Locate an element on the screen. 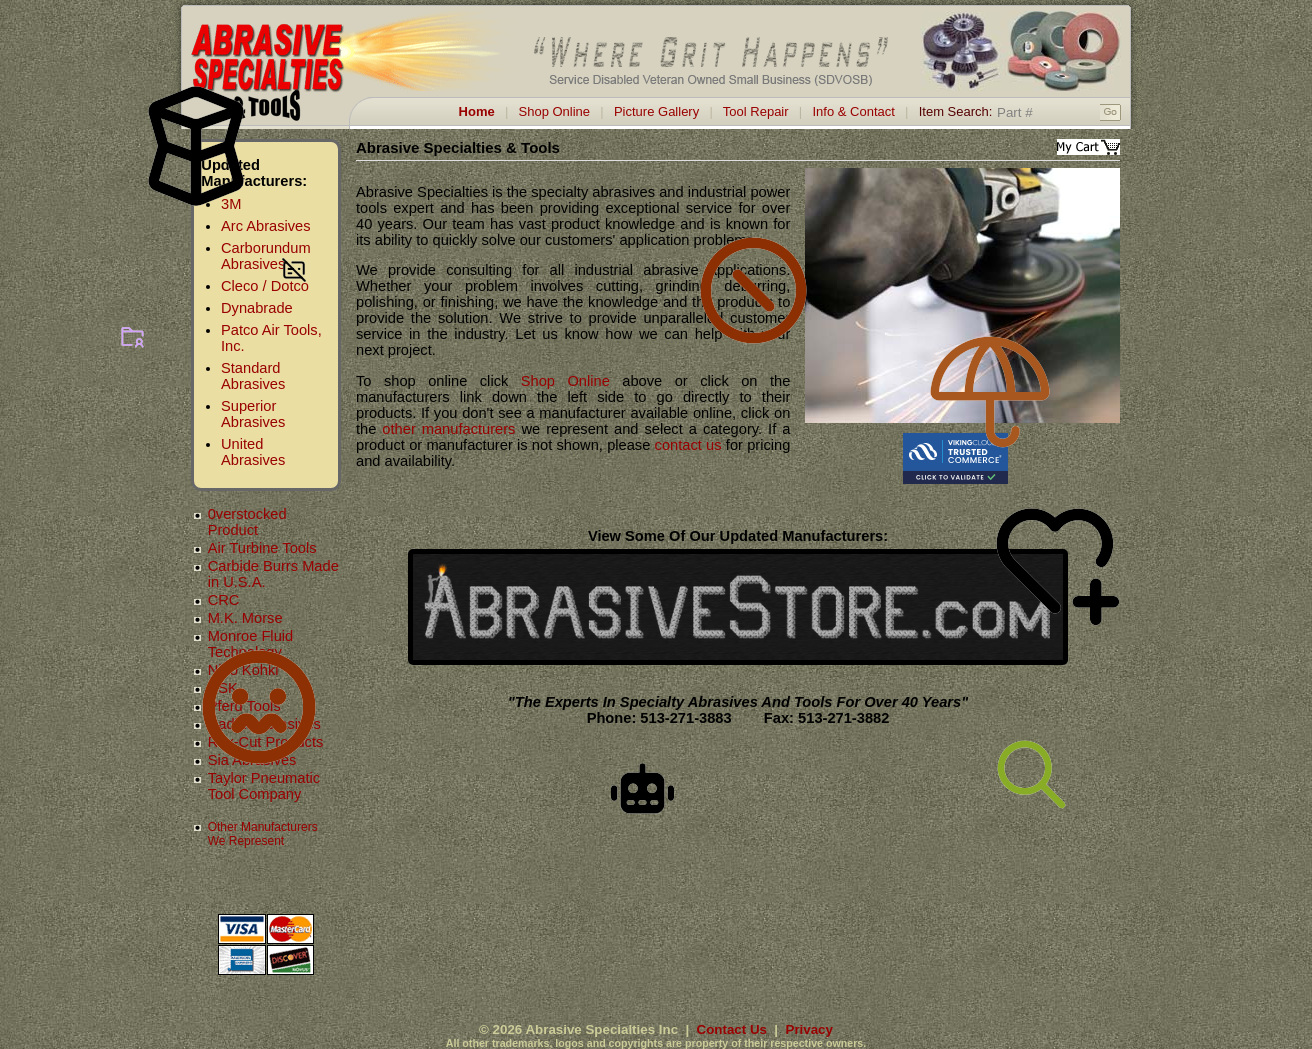 The width and height of the screenshot is (1312, 1049). indicates a forbidden or prohibited action is located at coordinates (753, 290).